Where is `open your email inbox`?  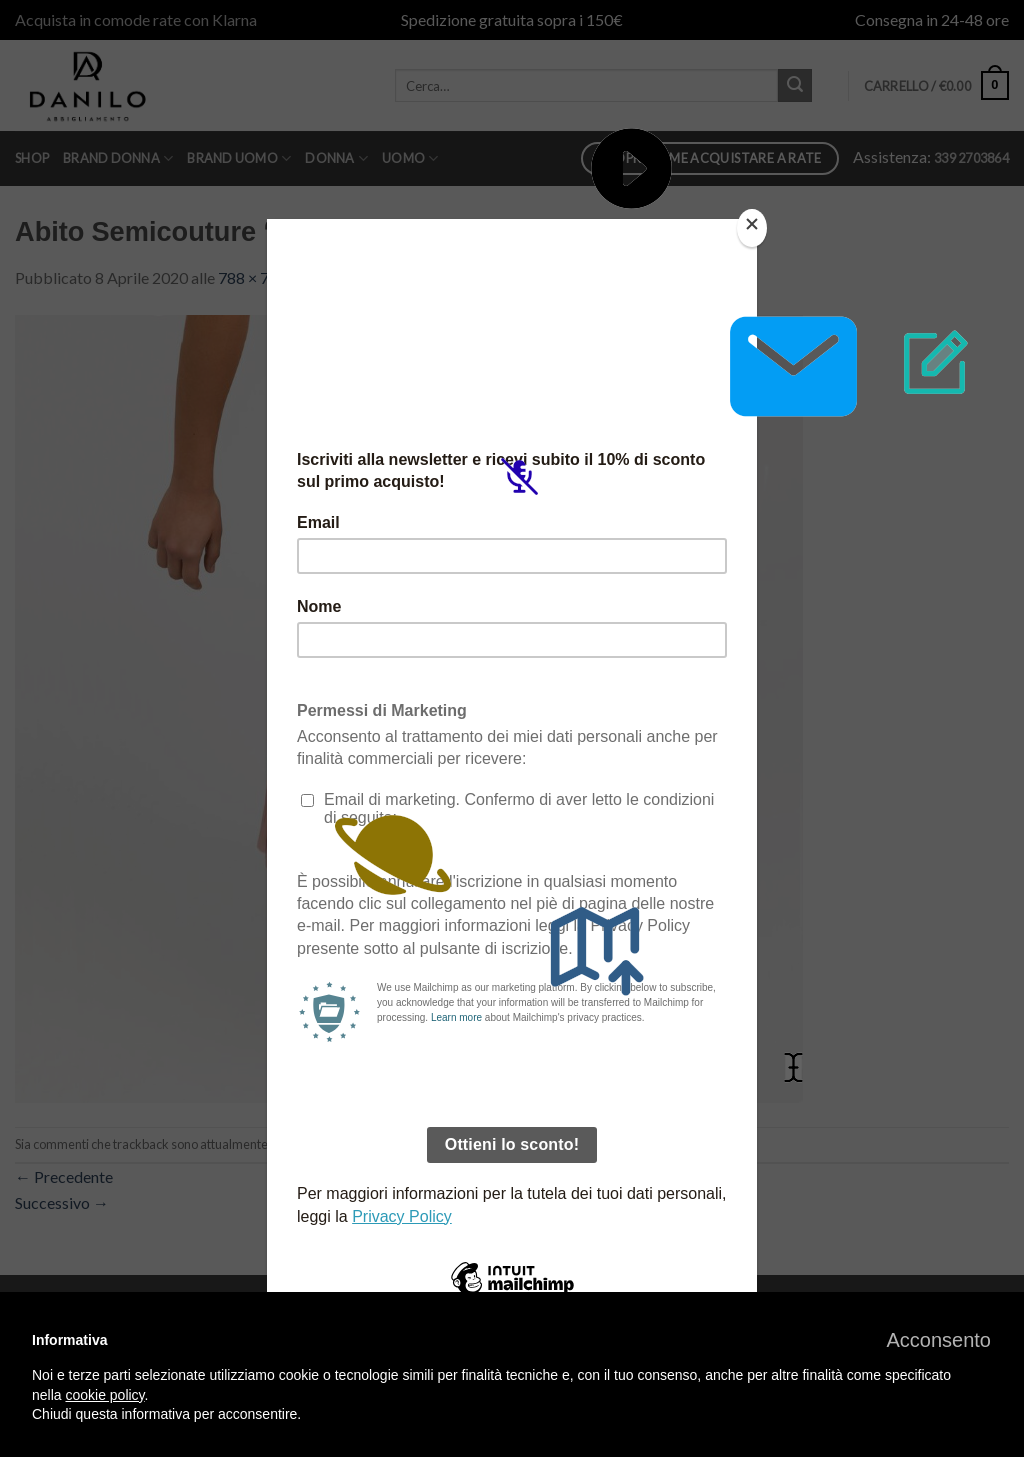
open your email inbox is located at coordinates (793, 366).